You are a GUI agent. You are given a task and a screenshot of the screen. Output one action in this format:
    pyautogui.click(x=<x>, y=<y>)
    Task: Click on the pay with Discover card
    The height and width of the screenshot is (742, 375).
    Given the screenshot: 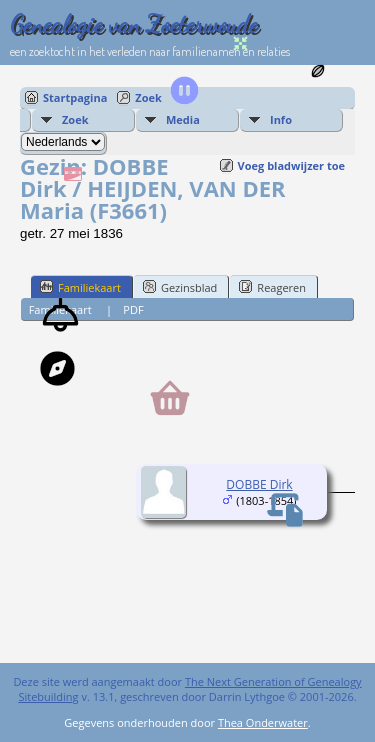 What is the action you would take?
    pyautogui.click(x=73, y=174)
    